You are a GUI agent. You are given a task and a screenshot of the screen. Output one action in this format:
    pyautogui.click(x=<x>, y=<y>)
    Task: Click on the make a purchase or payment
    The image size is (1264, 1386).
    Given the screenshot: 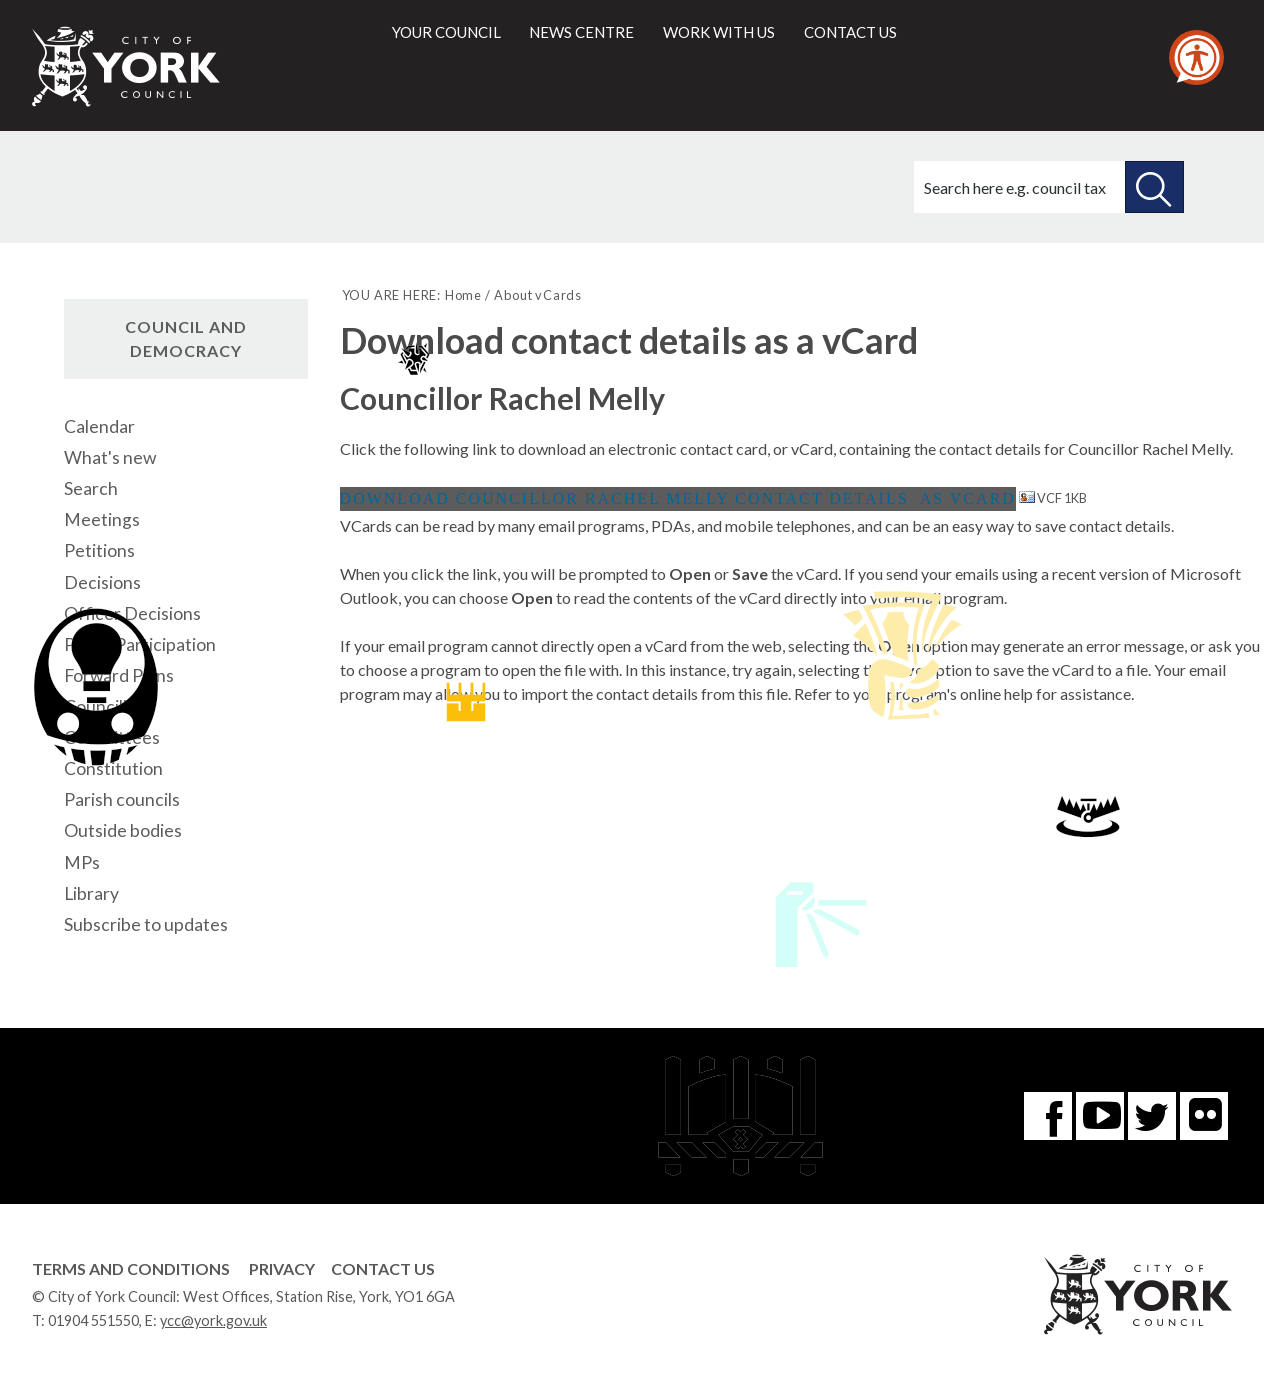 What is the action you would take?
    pyautogui.click(x=902, y=655)
    